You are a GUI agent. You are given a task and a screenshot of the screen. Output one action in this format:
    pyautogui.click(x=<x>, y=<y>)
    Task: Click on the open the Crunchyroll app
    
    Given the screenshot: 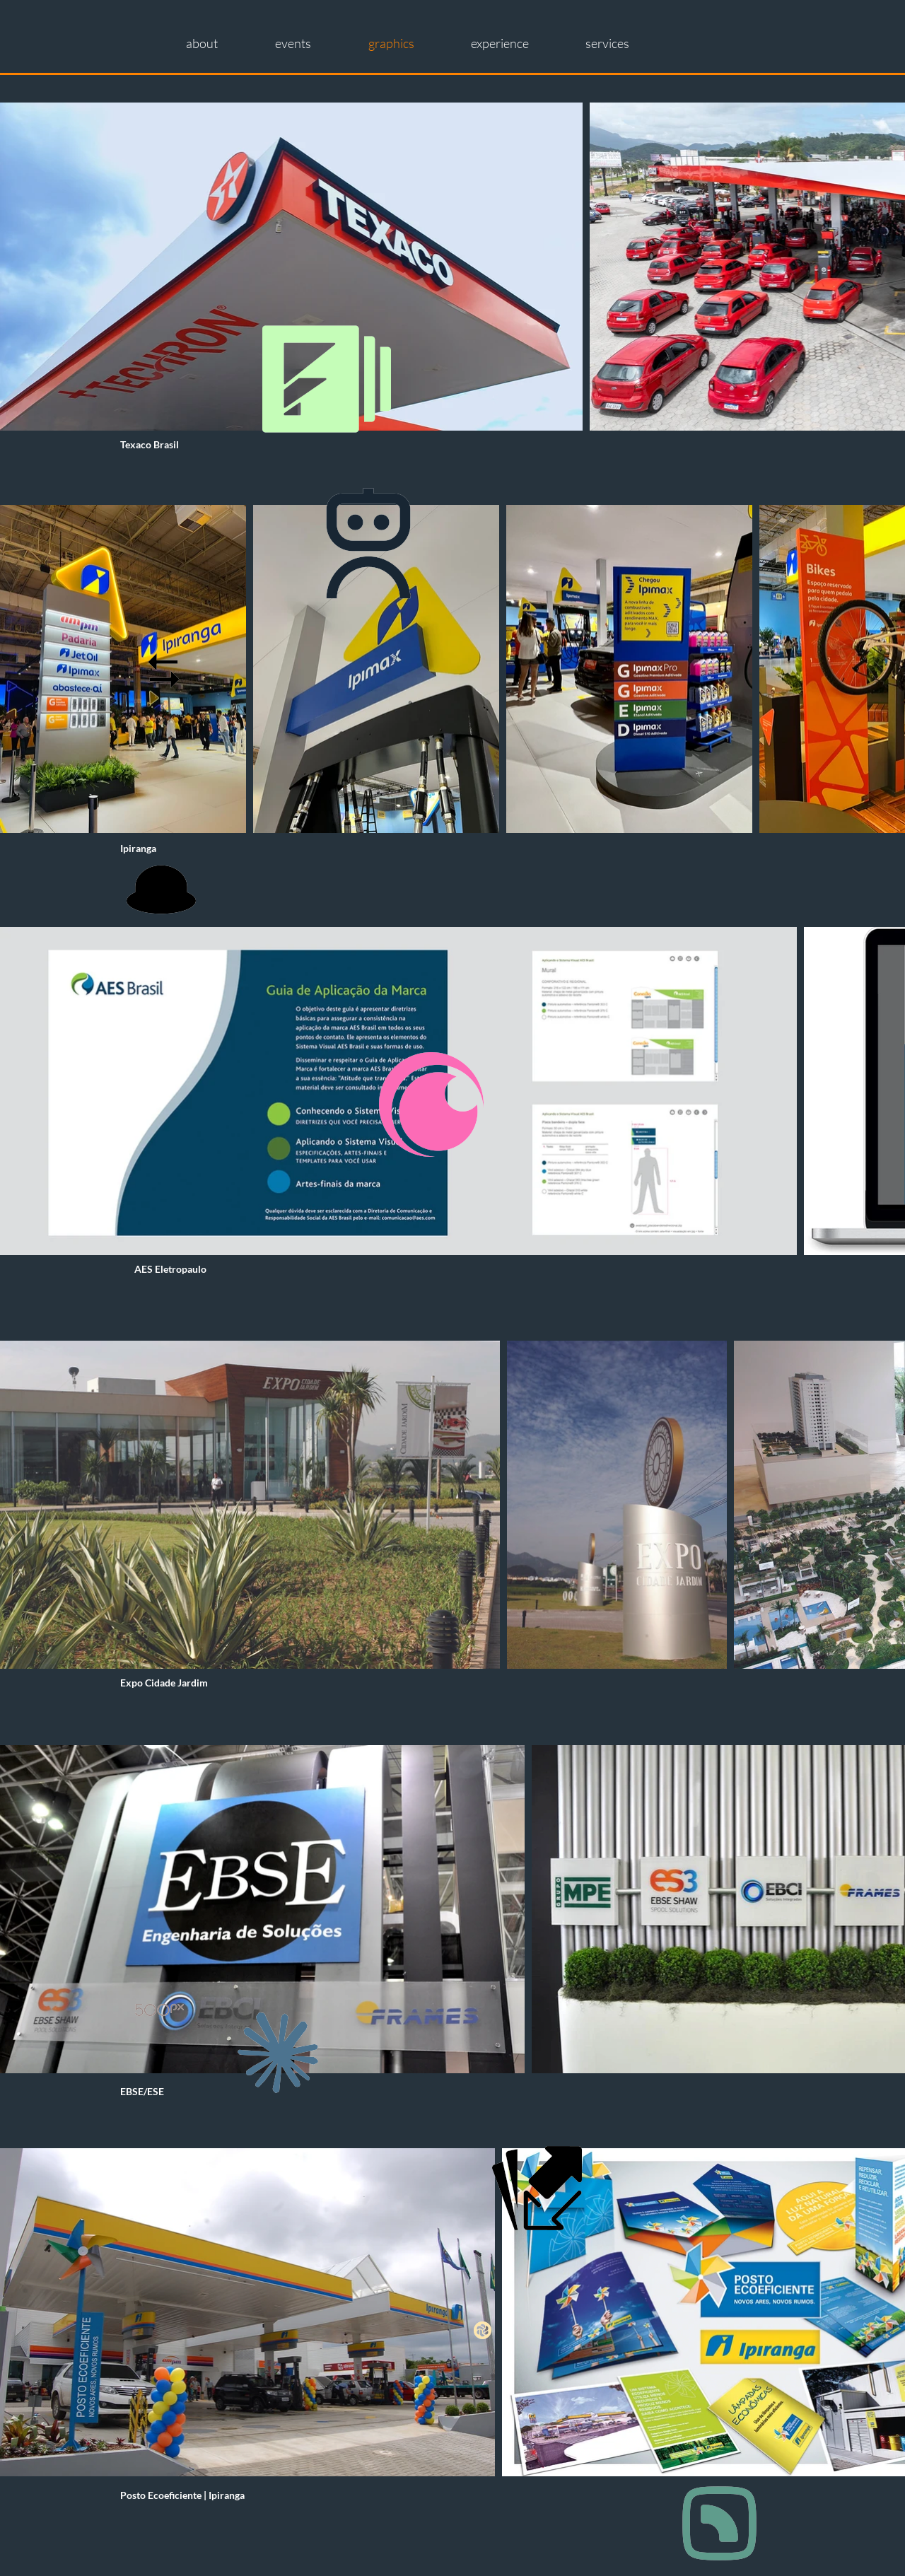 What is the action you would take?
    pyautogui.click(x=431, y=1105)
    